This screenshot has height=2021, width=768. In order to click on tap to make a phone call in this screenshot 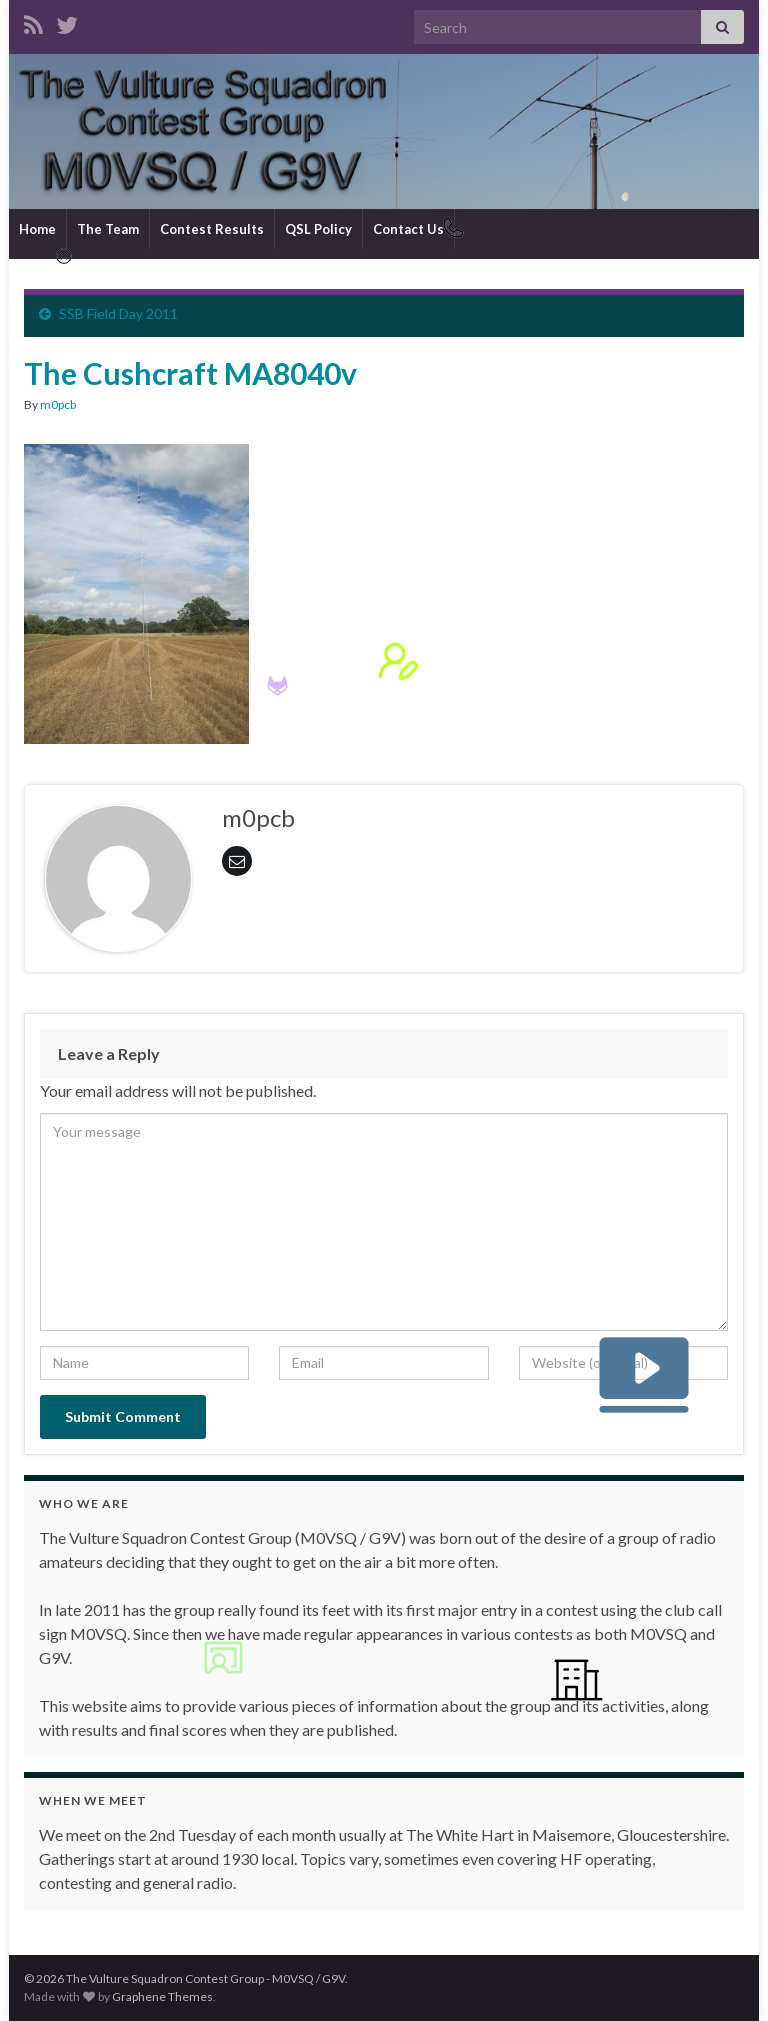, I will do `click(453, 228)`.